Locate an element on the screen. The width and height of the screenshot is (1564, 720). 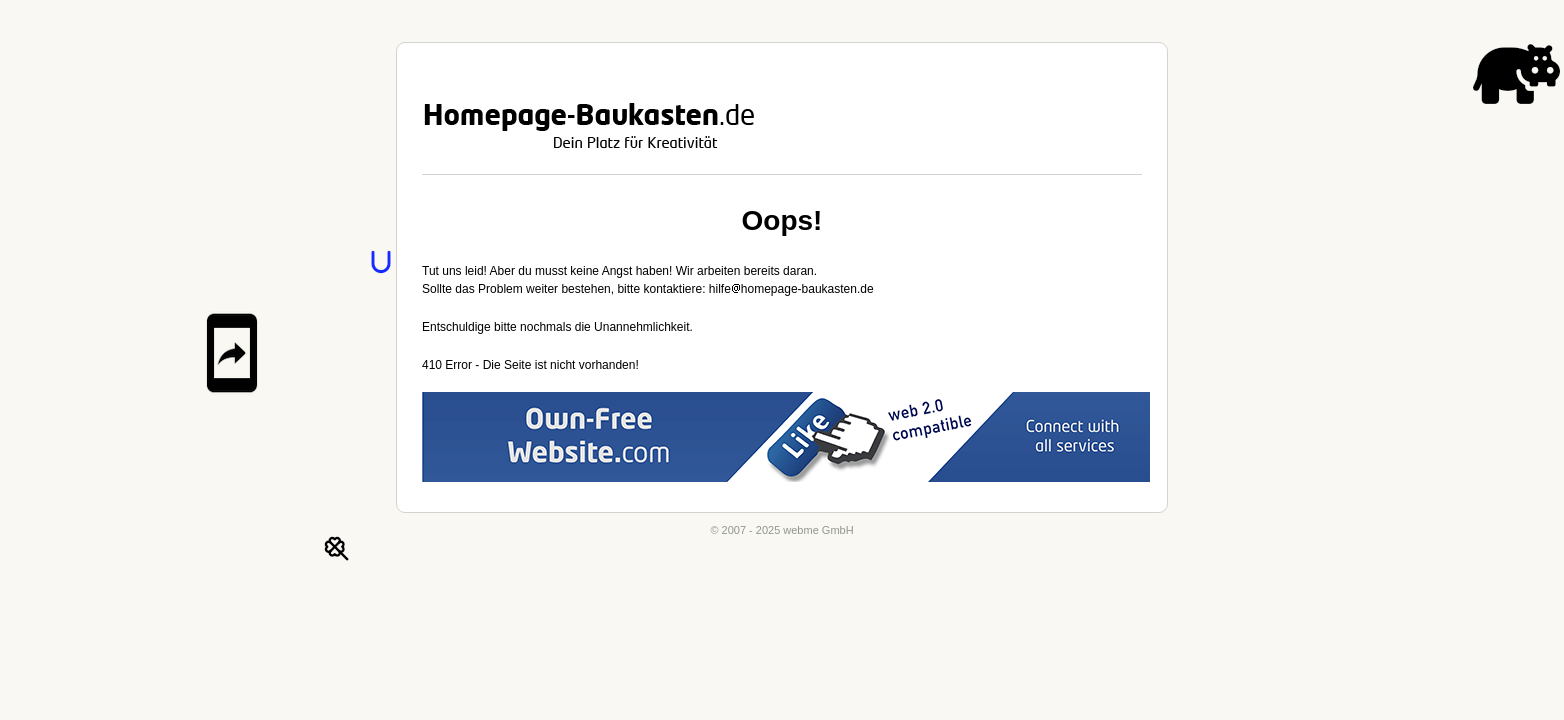
share your mobile screen with others is located at coordinates (232, 353).